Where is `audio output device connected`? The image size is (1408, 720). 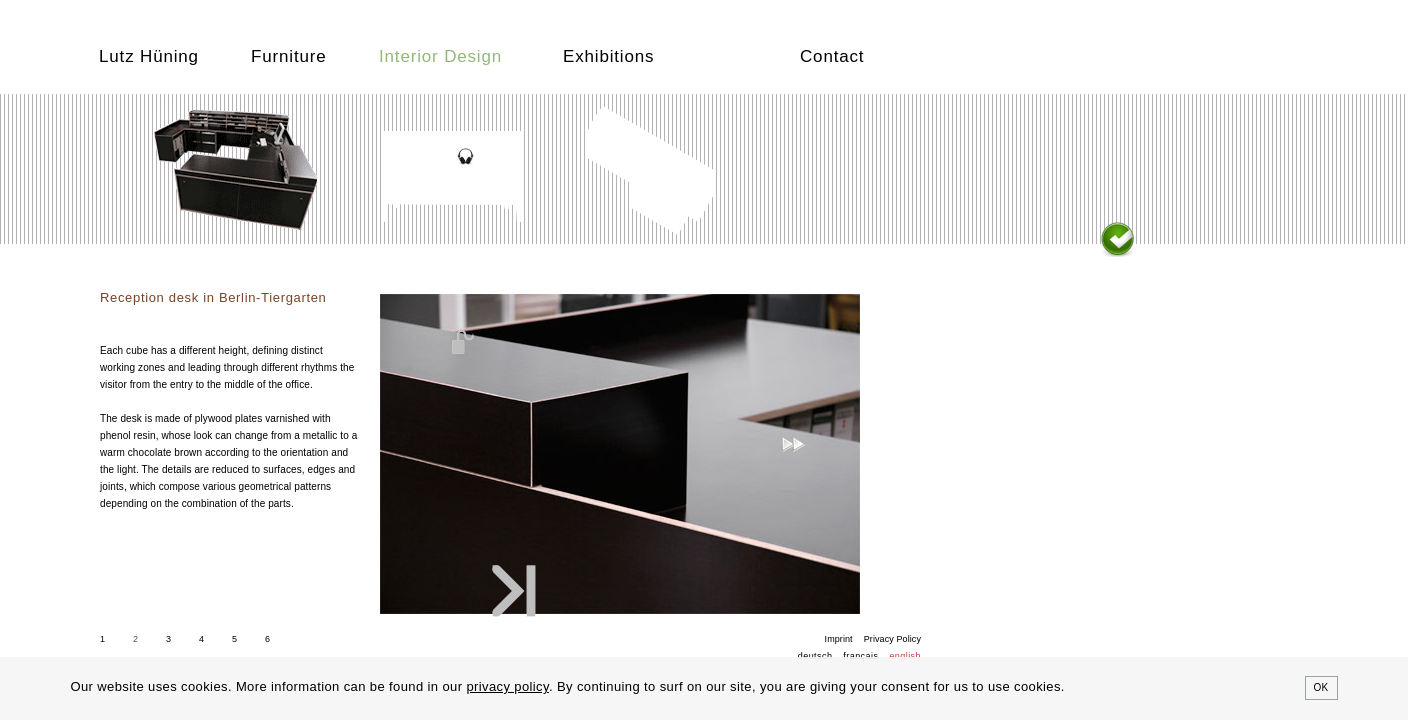
audio output device connected is located at coordinates (465, 156).